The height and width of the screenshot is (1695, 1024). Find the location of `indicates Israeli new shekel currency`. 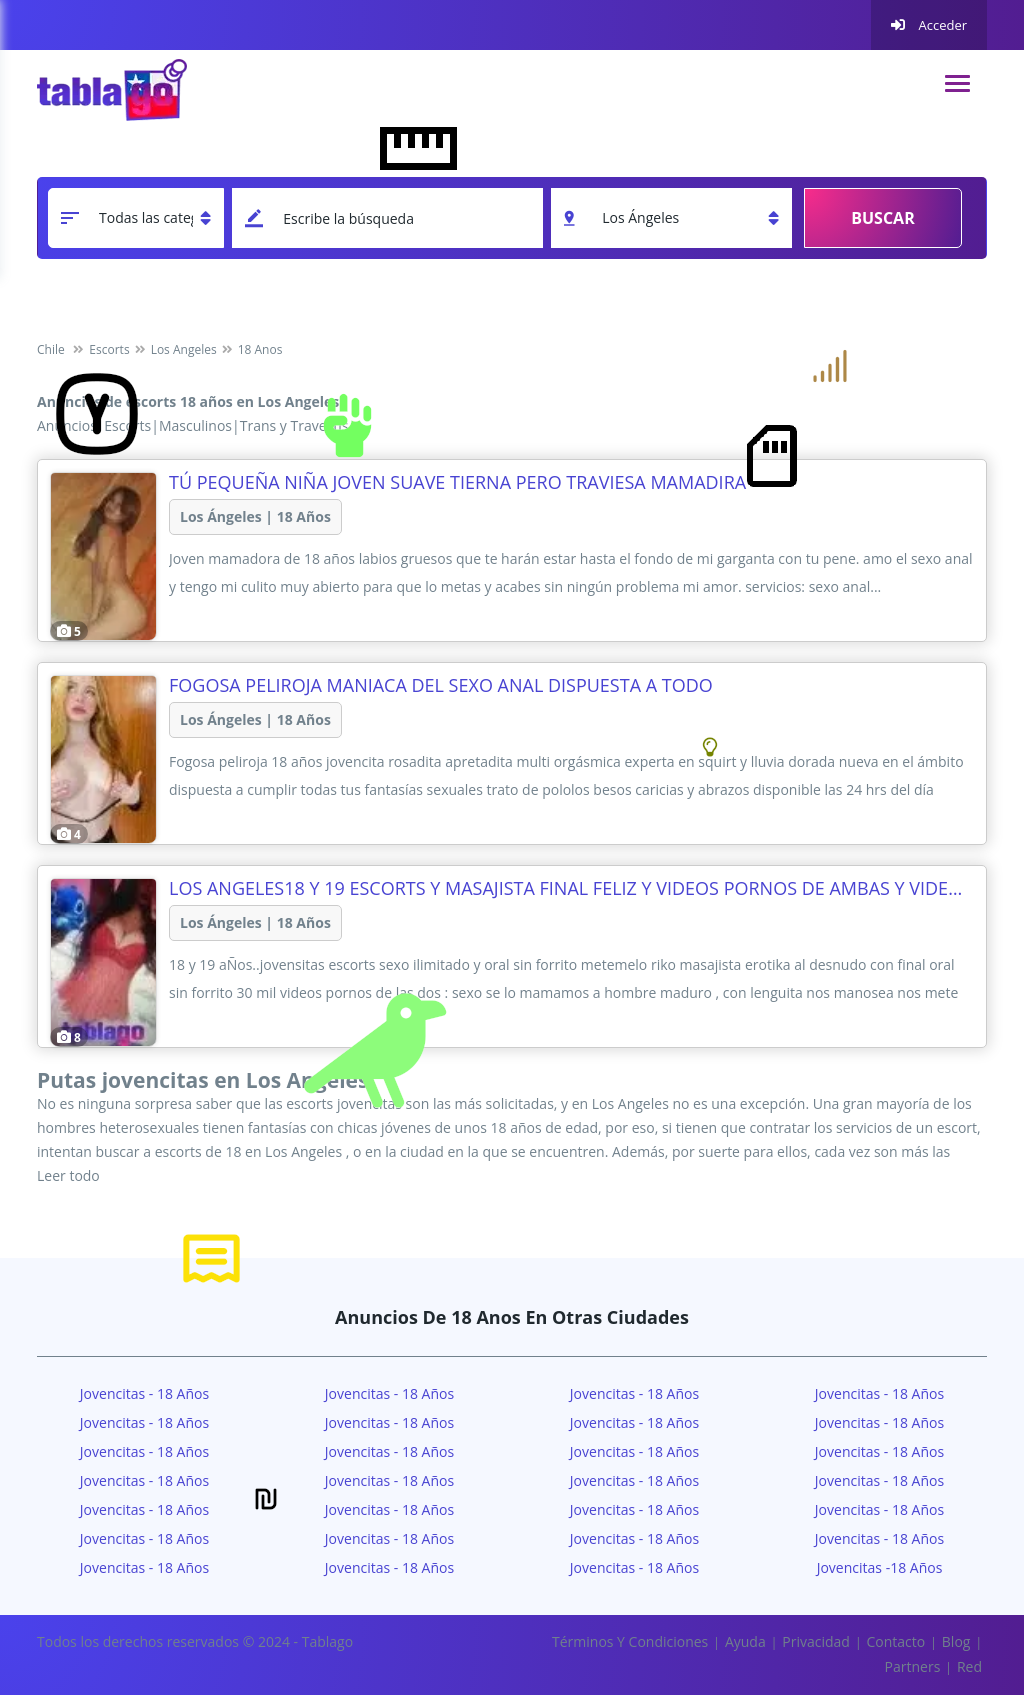

indicates Israeli new shekel currency is located at coordinates (266, 1499).